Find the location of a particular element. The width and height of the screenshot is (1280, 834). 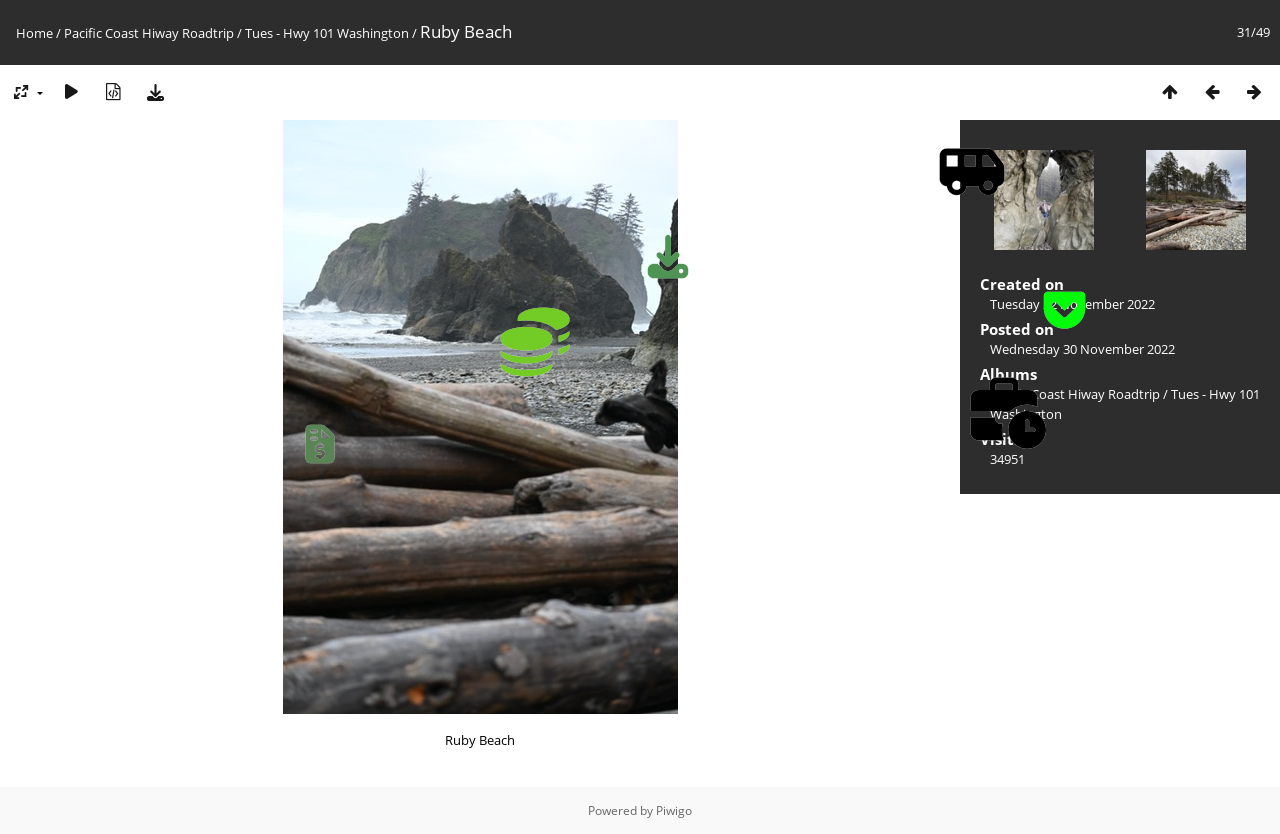

view business hours or schedule is located at coordinates (1004, 411).